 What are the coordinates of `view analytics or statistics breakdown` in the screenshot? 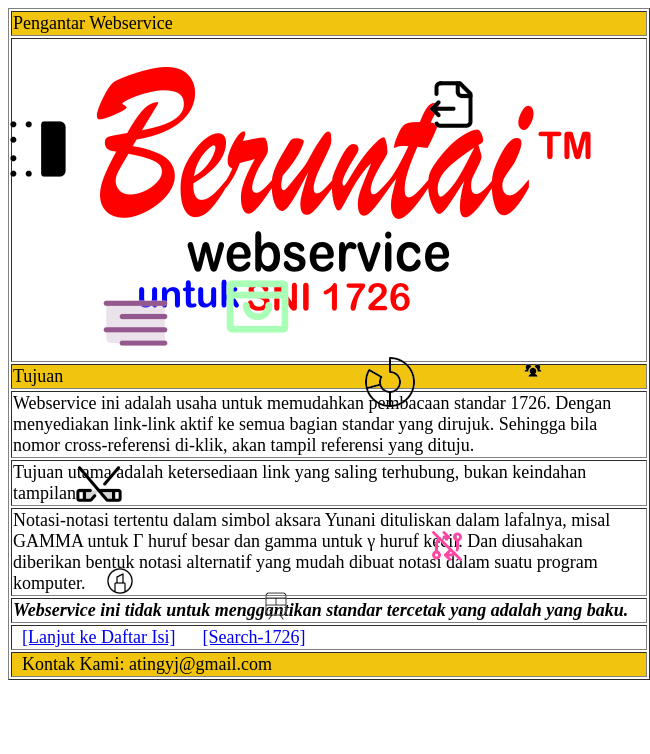 It's located at (390, 382).